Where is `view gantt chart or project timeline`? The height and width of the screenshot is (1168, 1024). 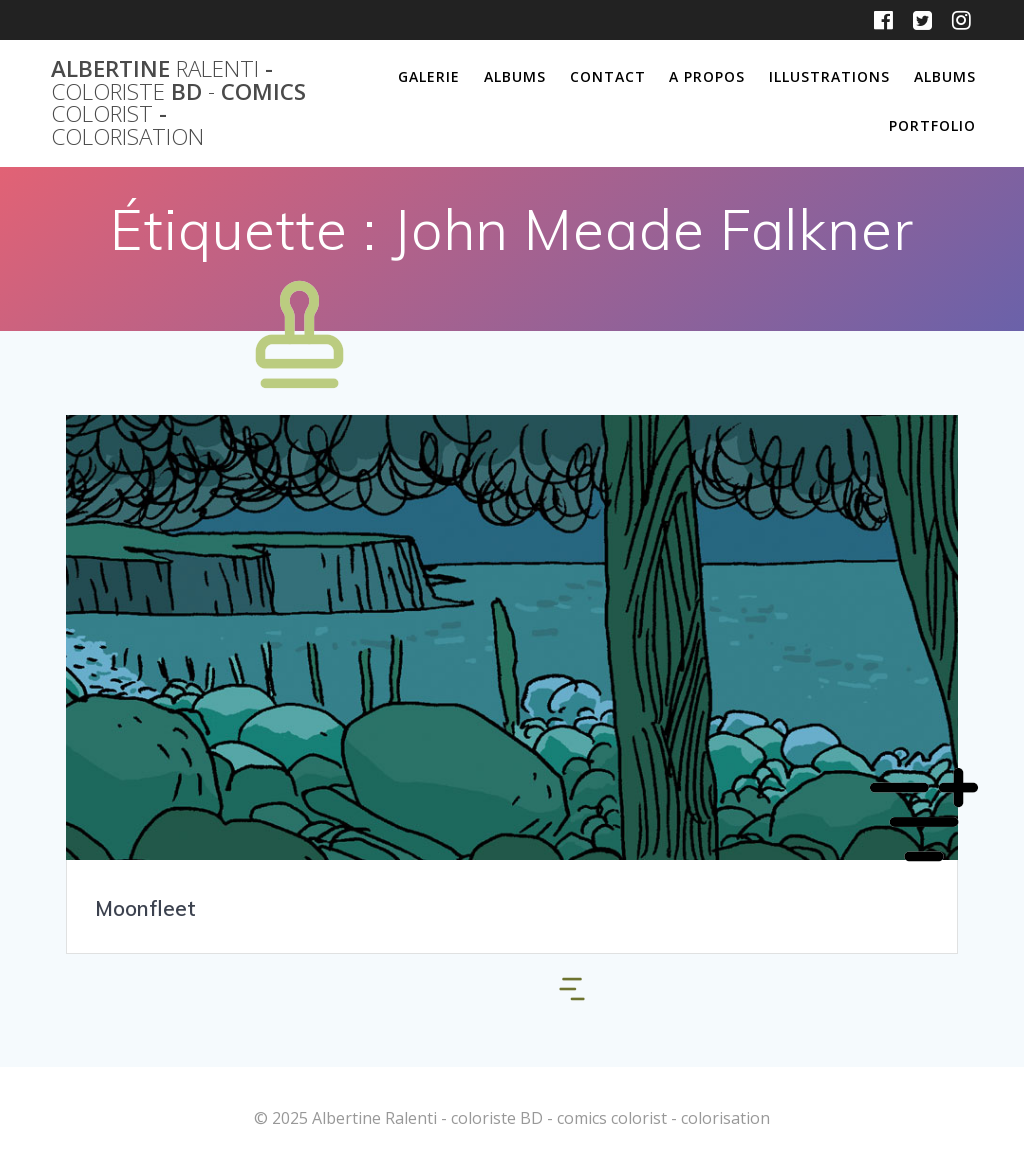
view gantt chart or project timeline is located at coordinates (572, 989).